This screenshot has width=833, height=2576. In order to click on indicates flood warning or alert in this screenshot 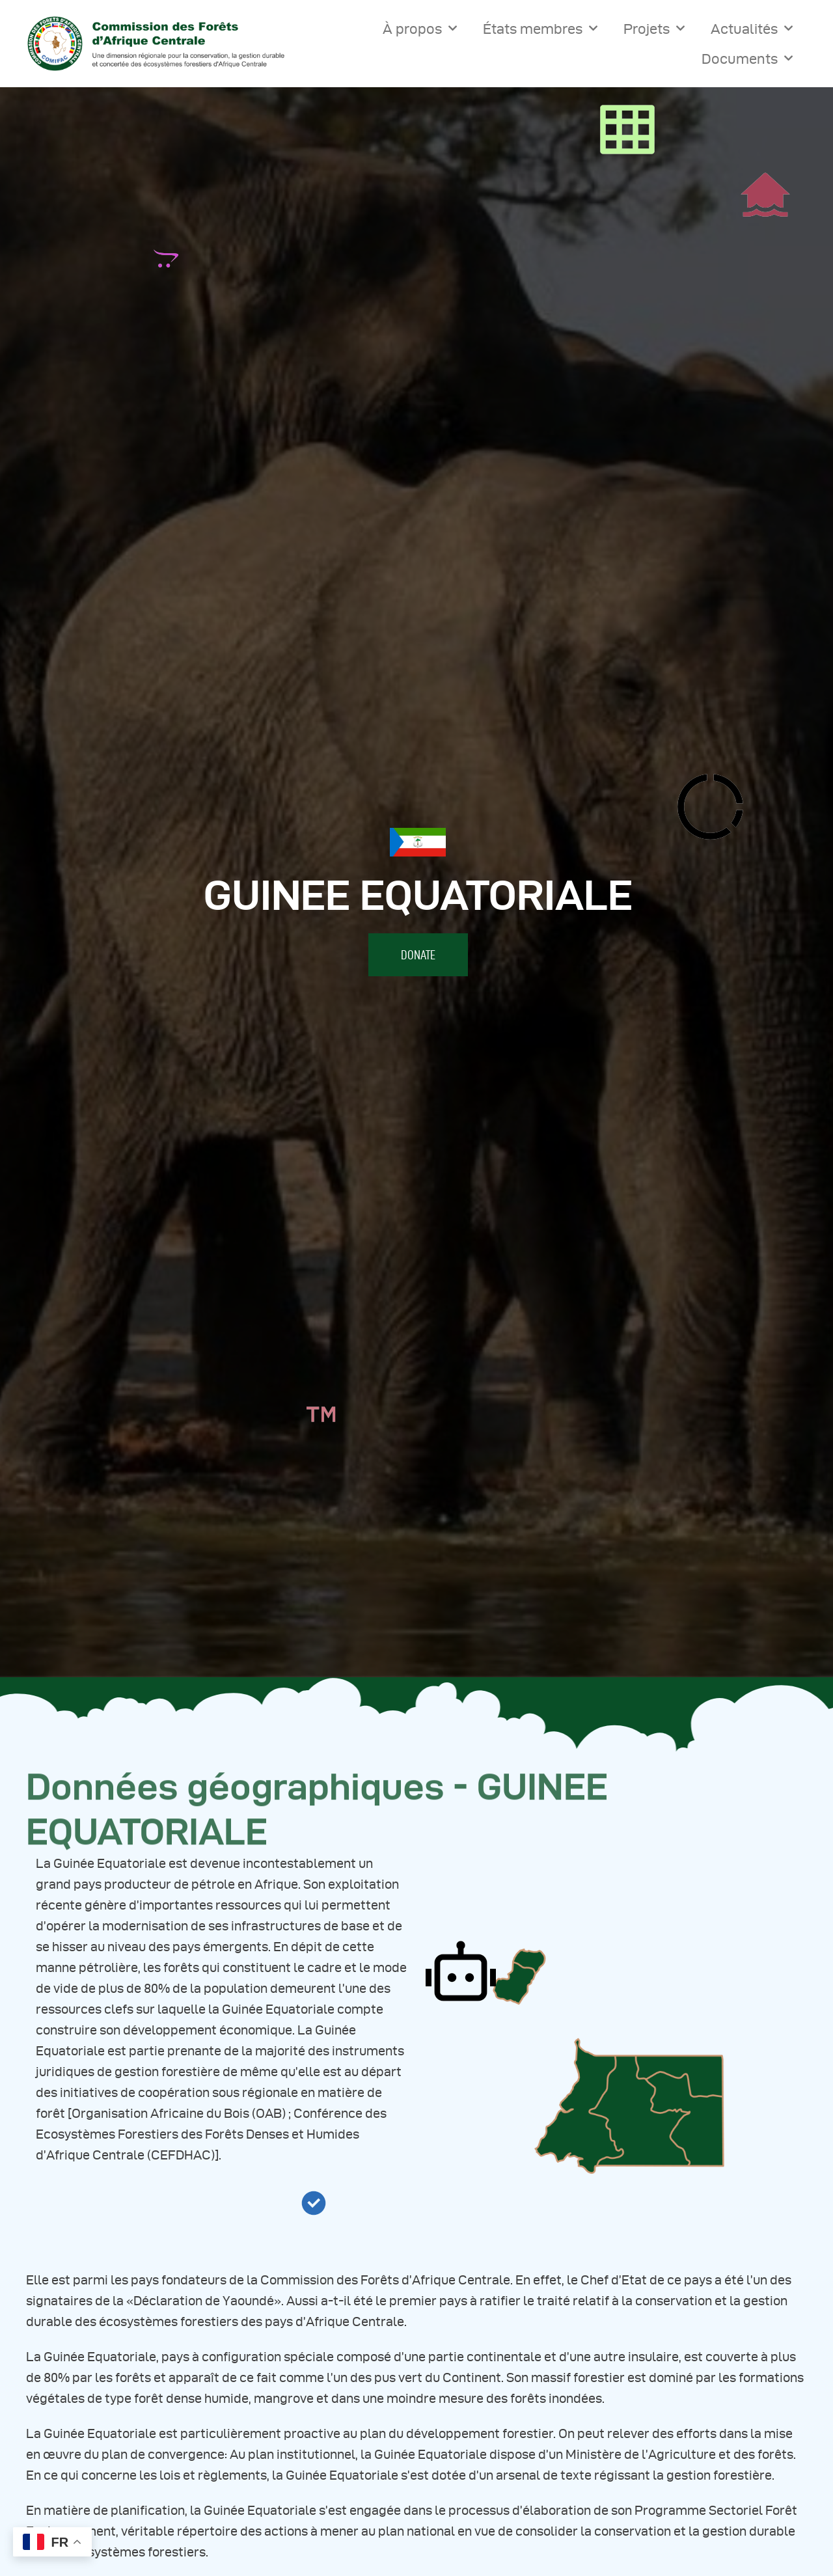, I will do `click(765, 197)`.